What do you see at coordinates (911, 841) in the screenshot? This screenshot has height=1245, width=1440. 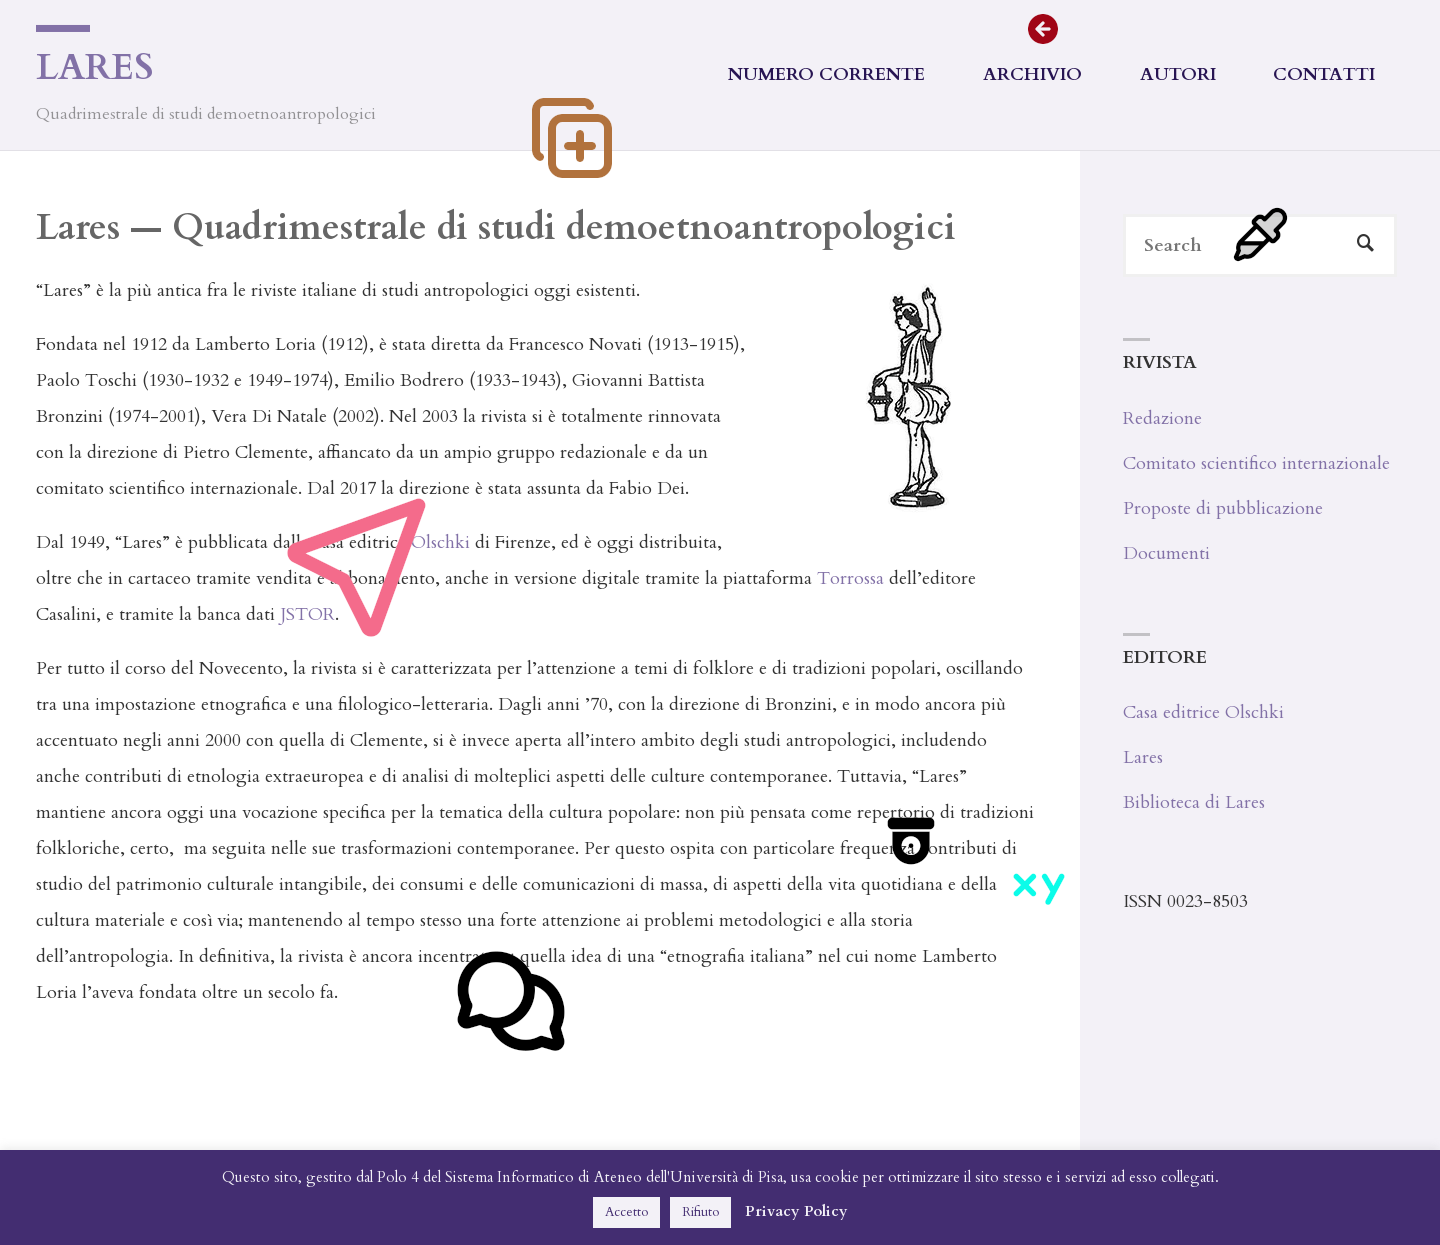 I see `access security camera settings` at bounding box center [911, 841].